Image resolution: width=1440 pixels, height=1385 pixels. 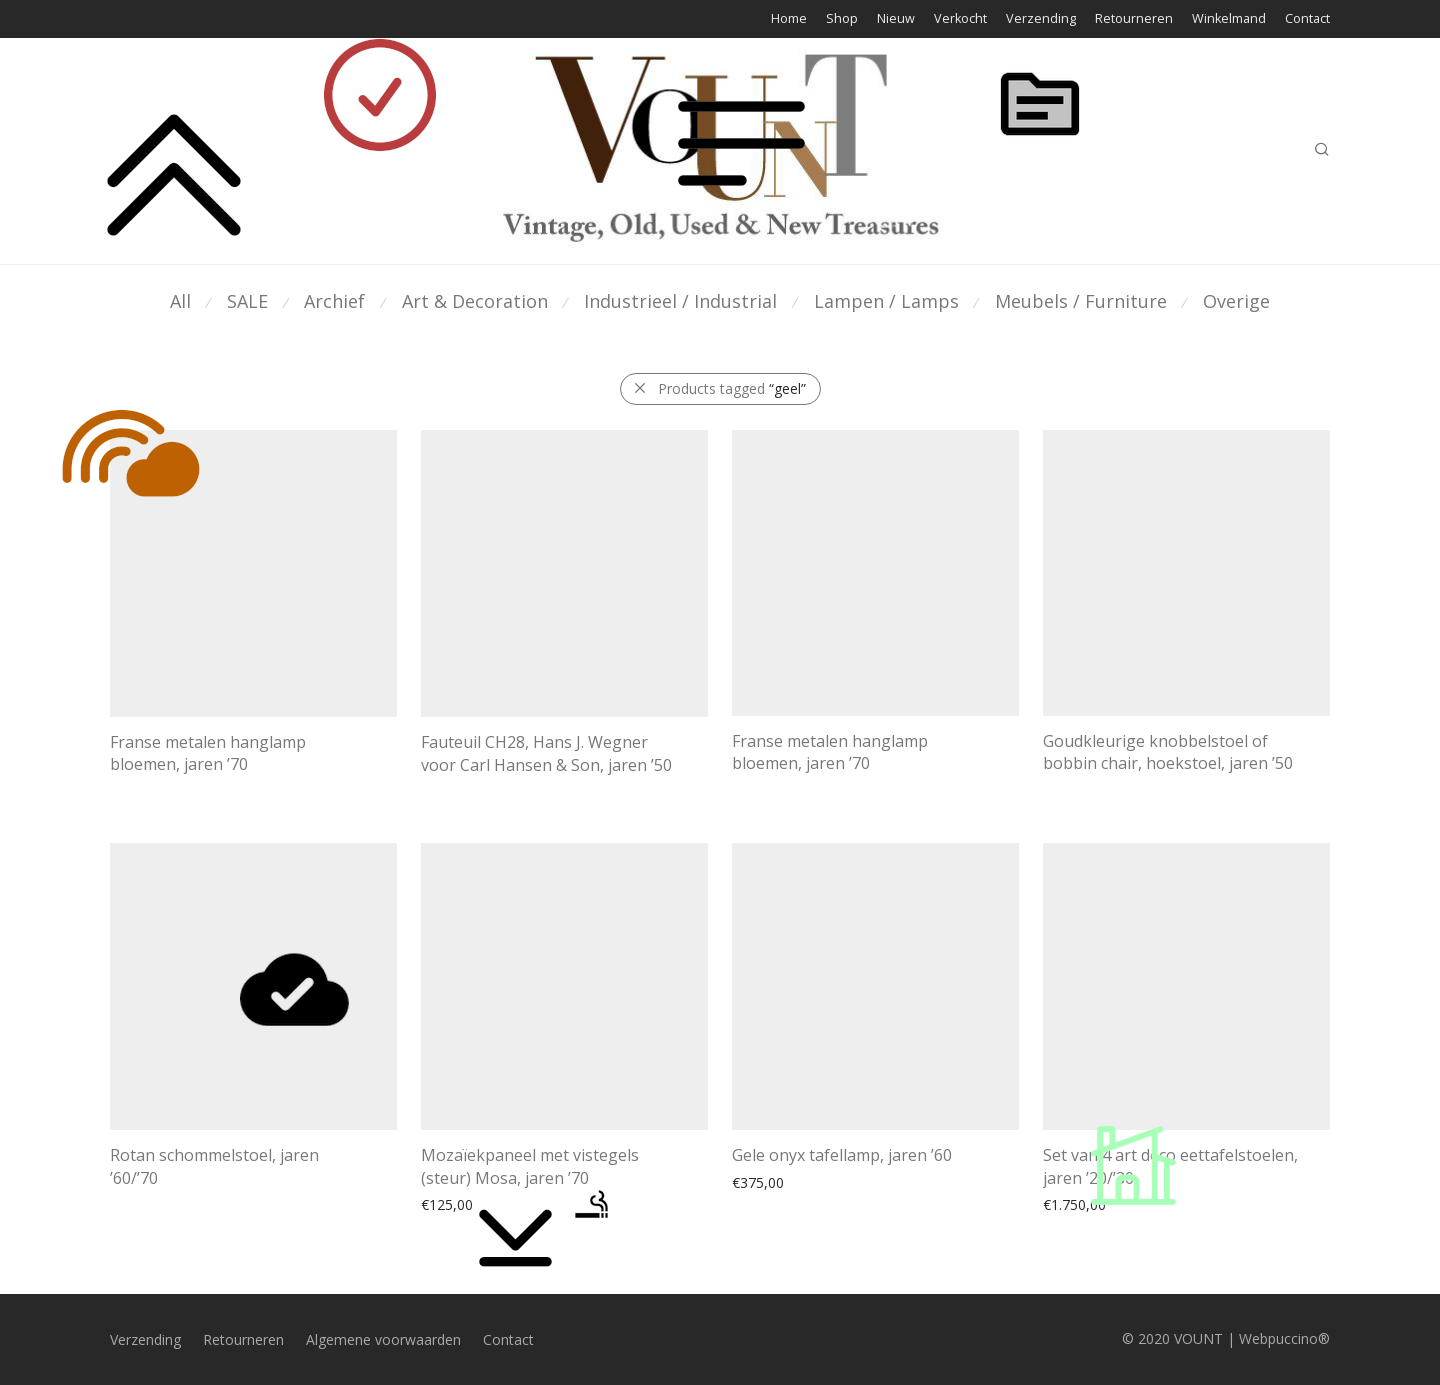 I want to click on indicates a designated smoking area, so click(x=591, y=1206).